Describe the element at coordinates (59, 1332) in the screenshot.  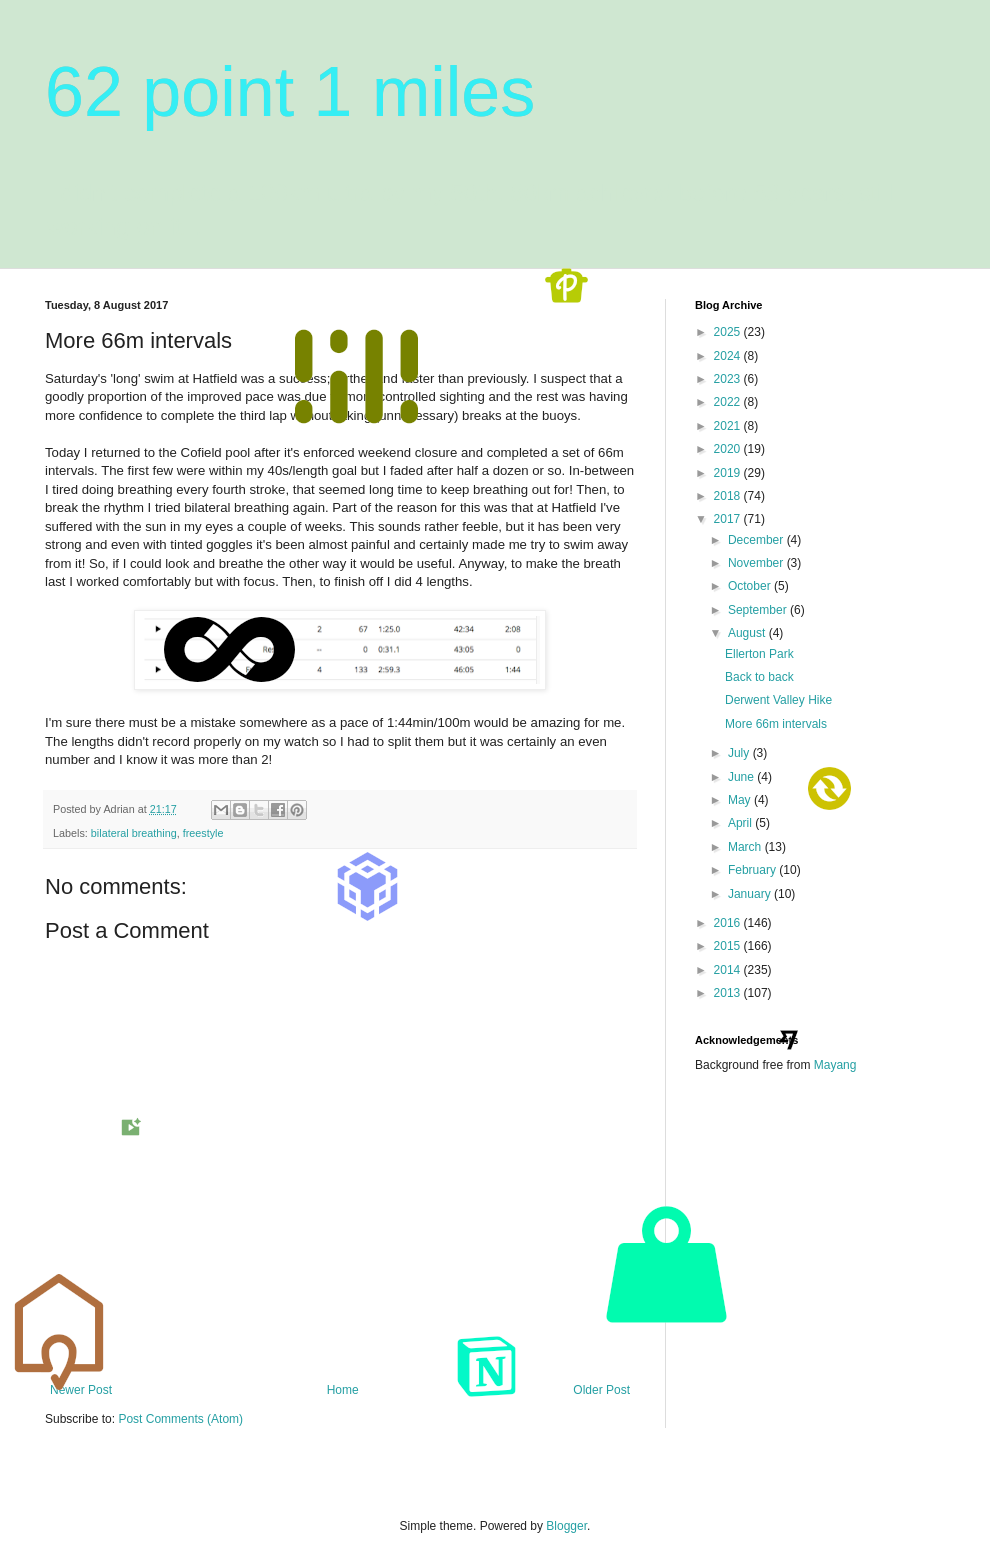
I see `open the emlakjet real estate app` at that location.